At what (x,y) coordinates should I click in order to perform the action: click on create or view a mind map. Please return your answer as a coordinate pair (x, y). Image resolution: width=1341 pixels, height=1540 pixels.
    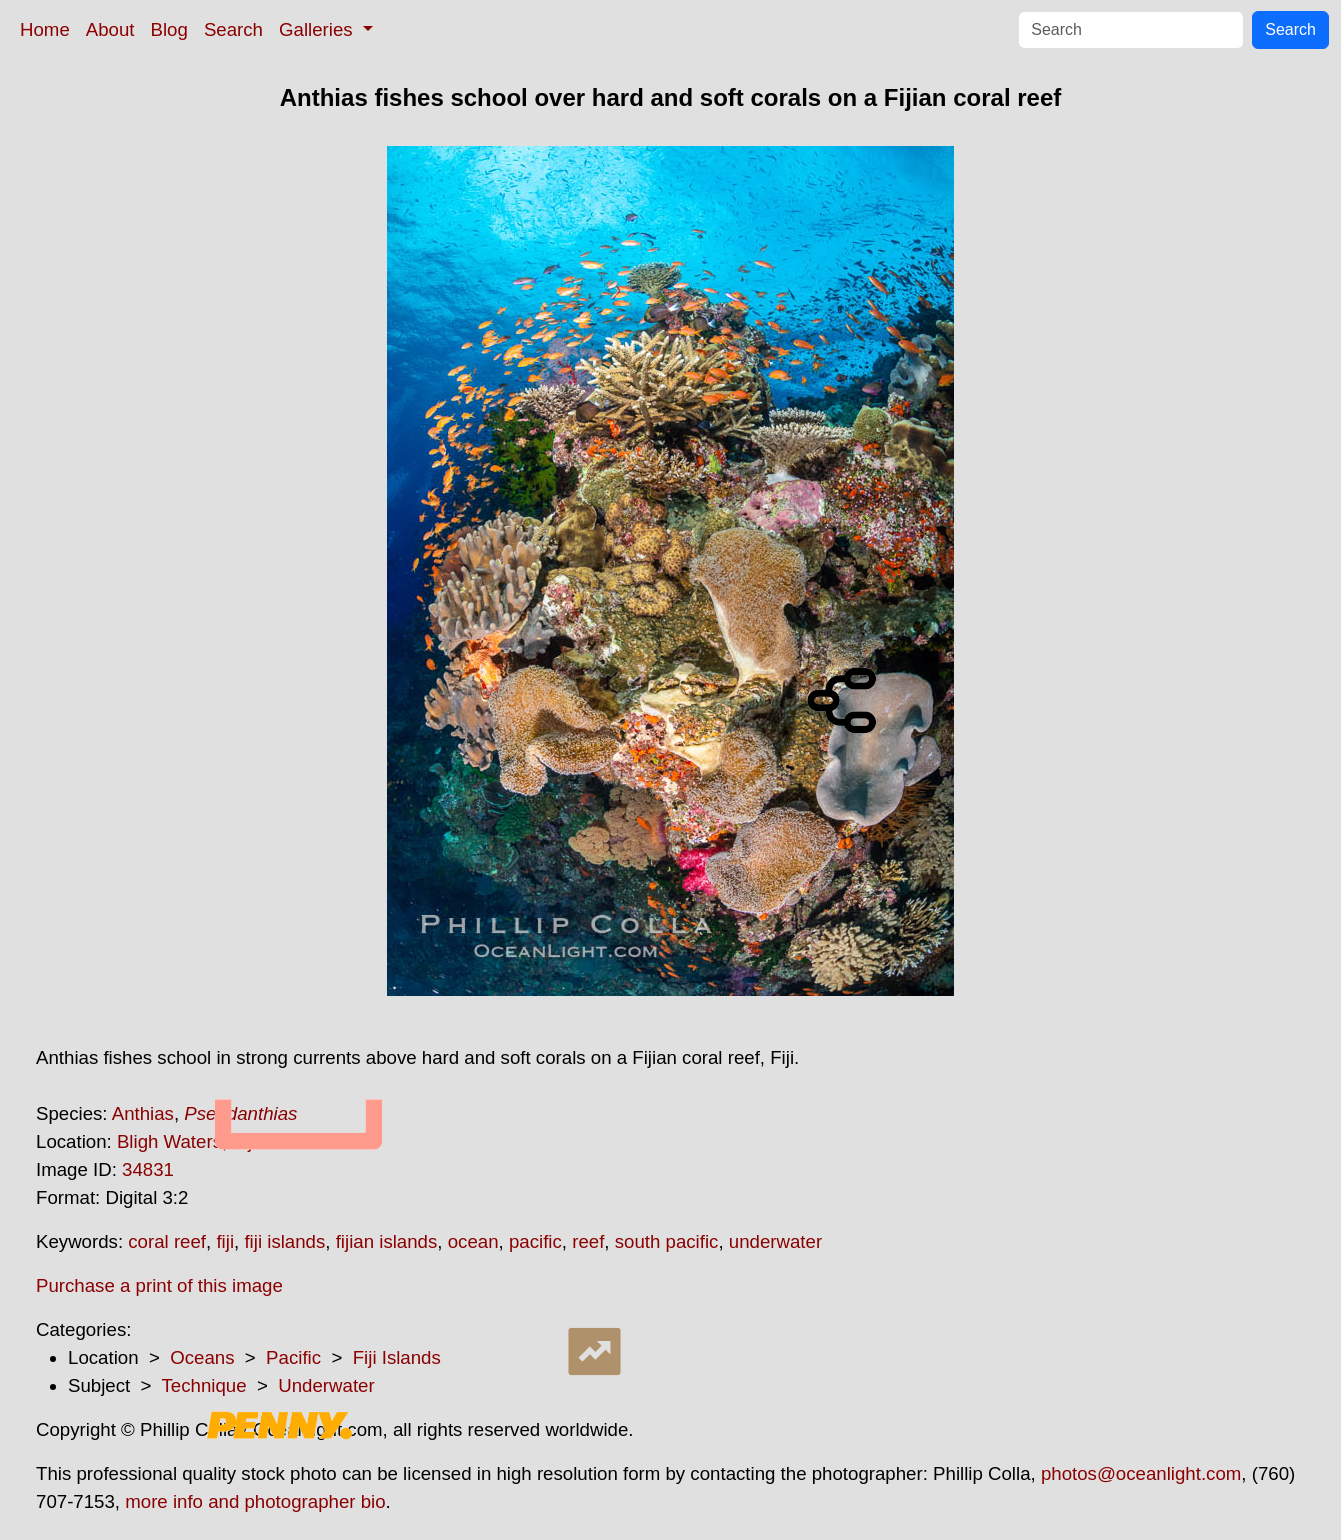
    Looking at the image, I should click on (843, 700).